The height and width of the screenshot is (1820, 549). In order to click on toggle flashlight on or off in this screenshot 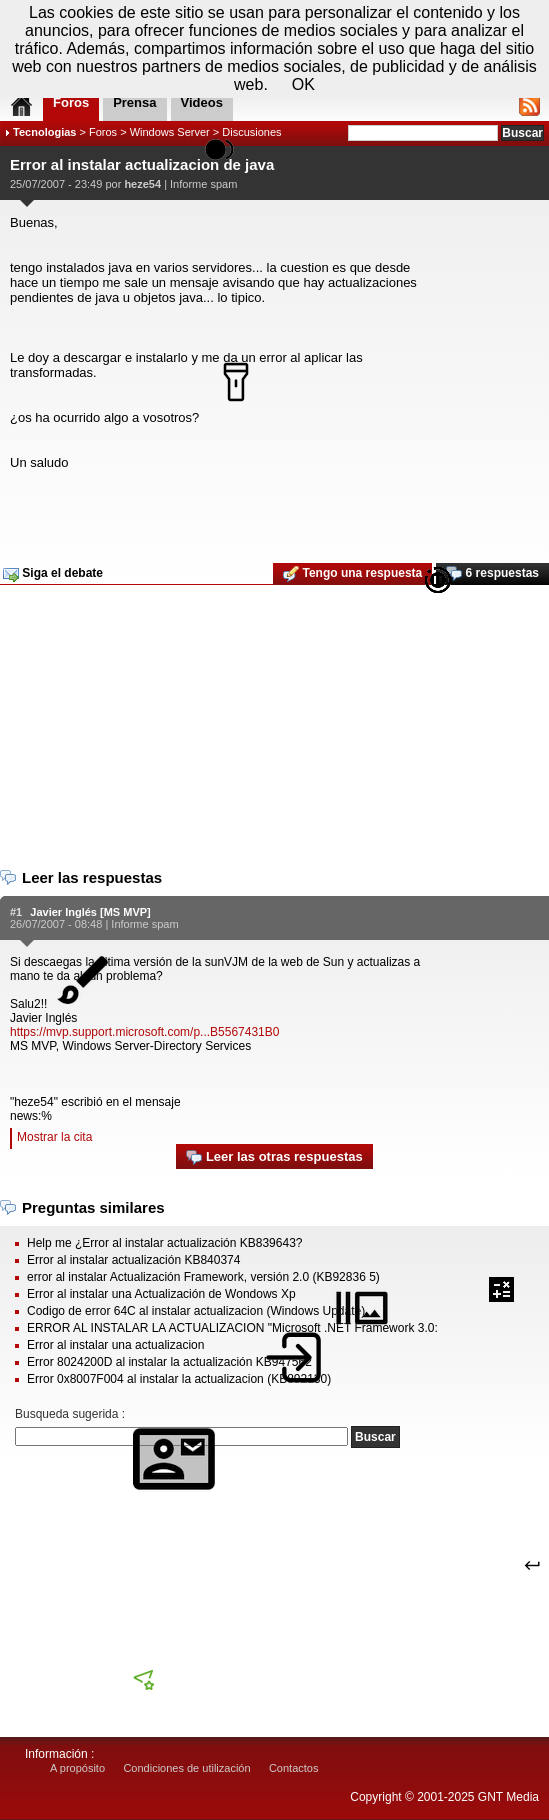, I will do `click(236, 382)`.